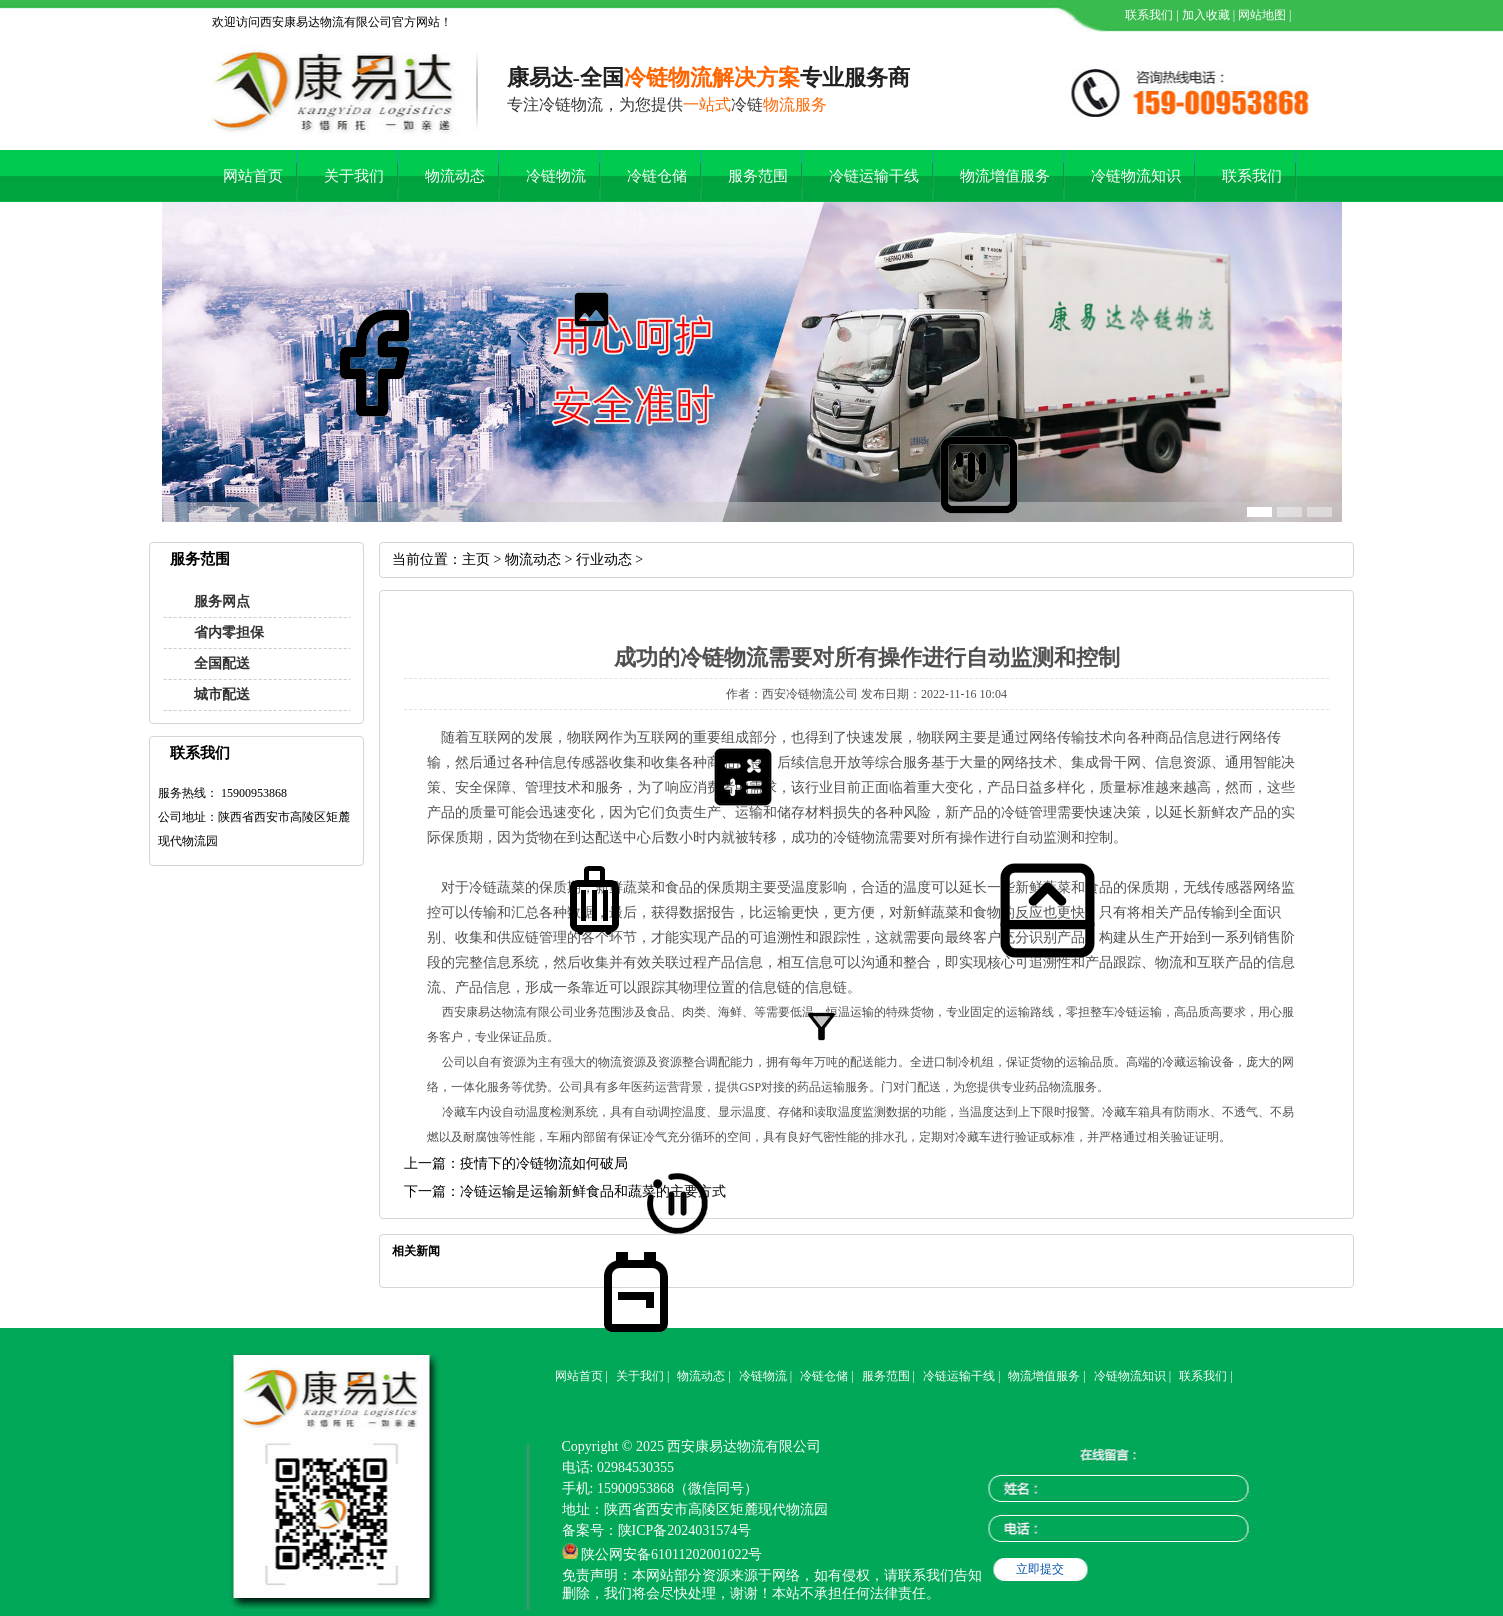 This screenshot has height=1616, width=1503. I want to click on view photos or images, so click(591, 309).